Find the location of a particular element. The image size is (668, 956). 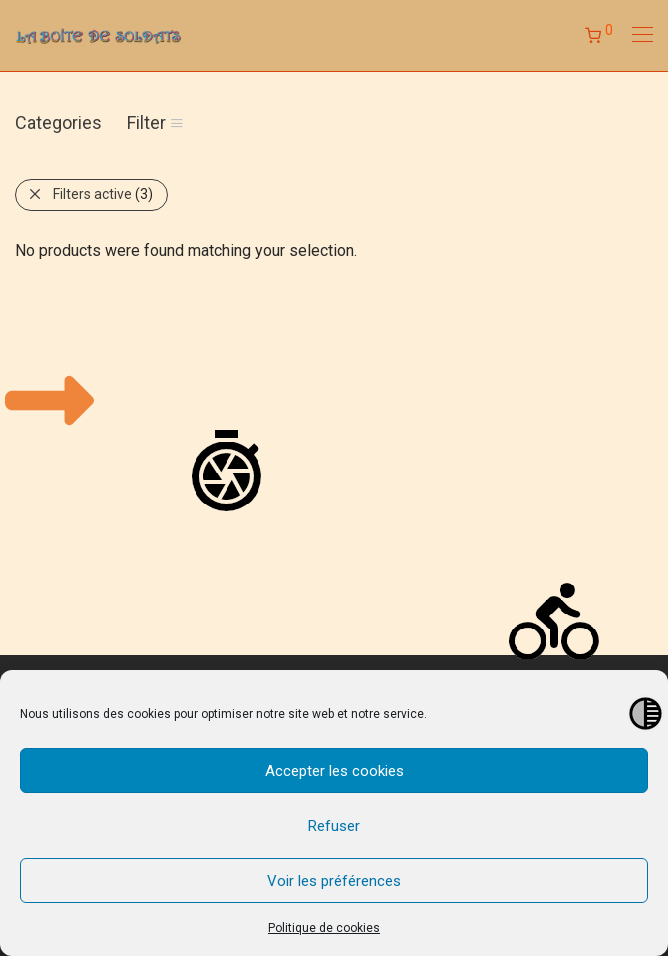

adjust image contrast or tonality settings is located at coordinates (645, 713).